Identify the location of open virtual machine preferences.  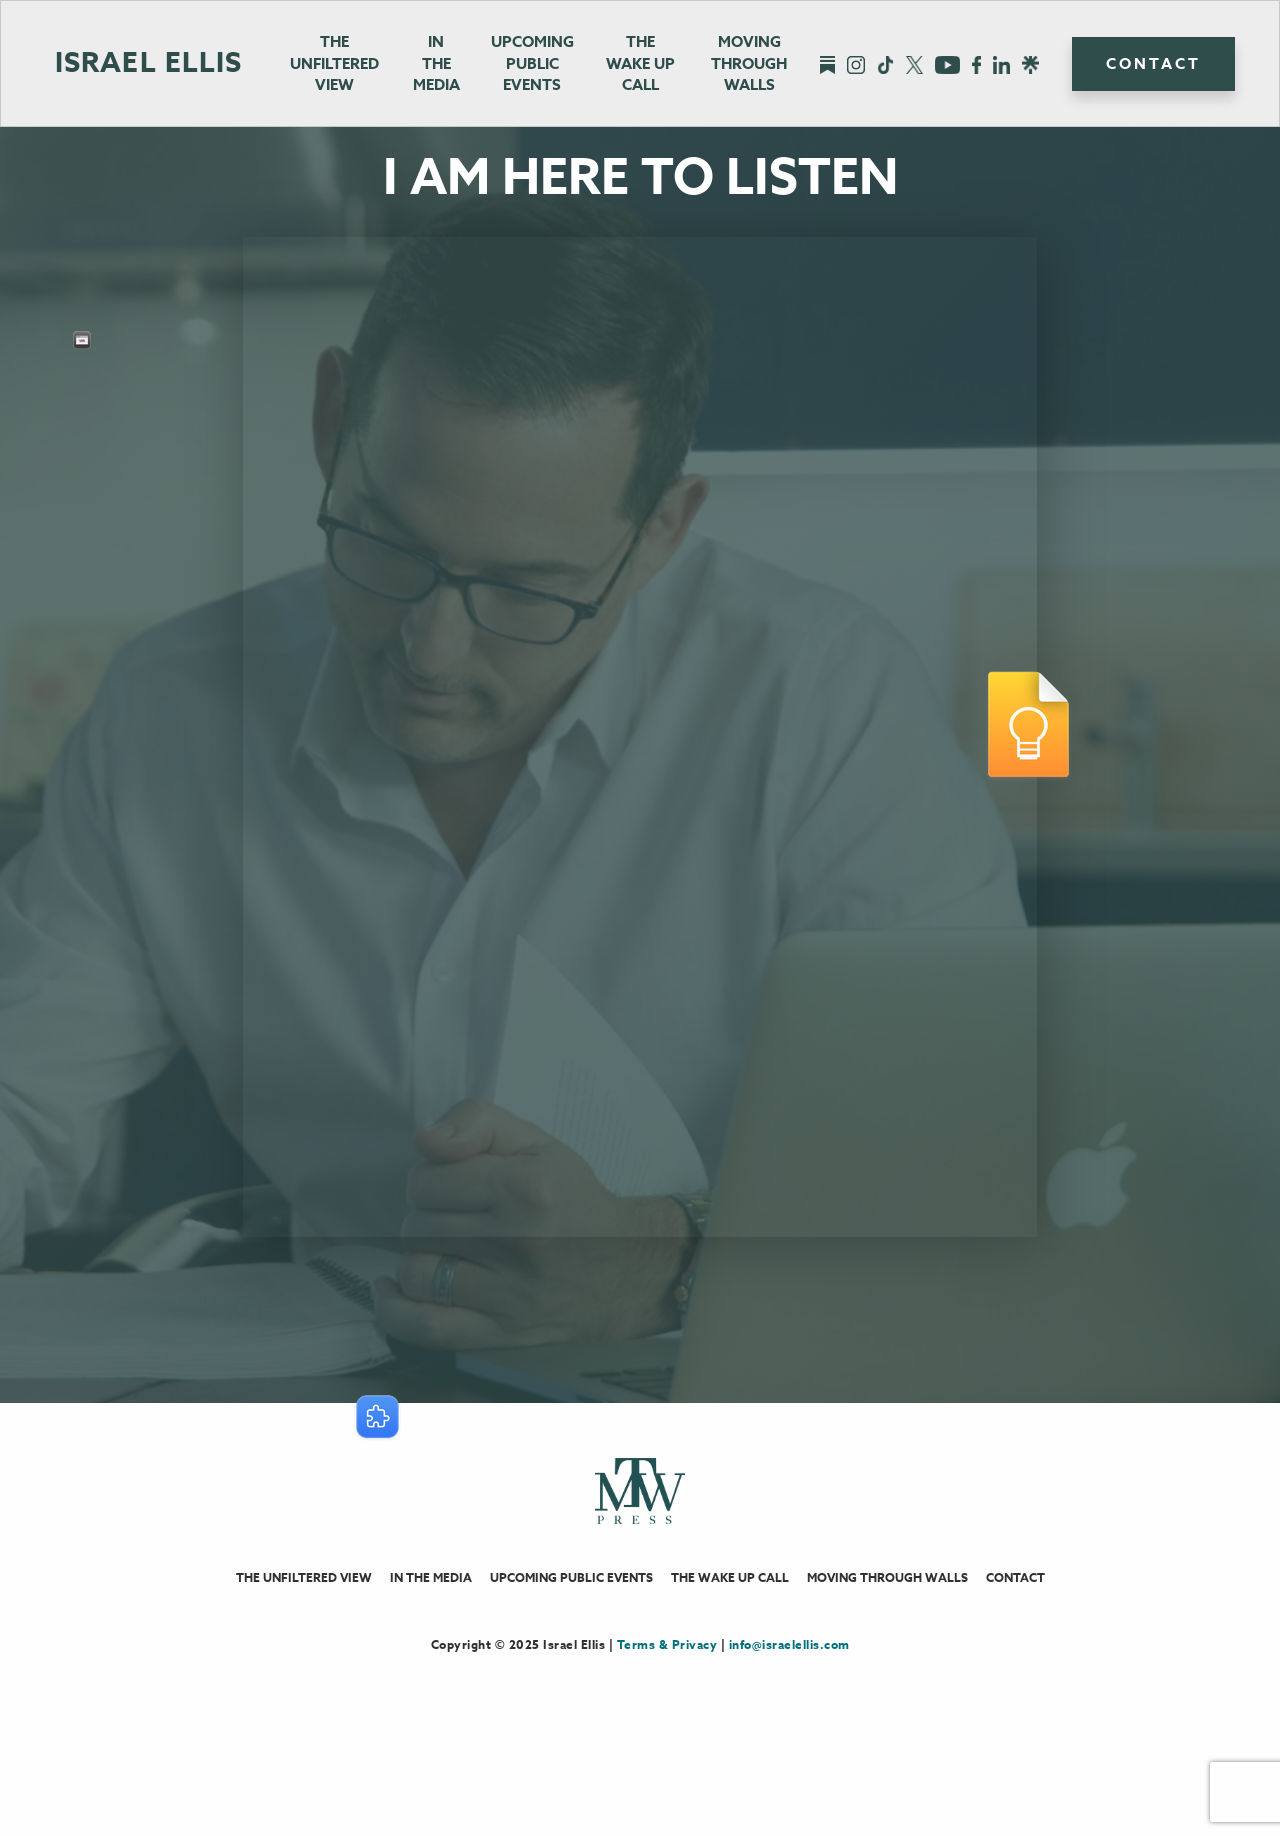
(82, 340).